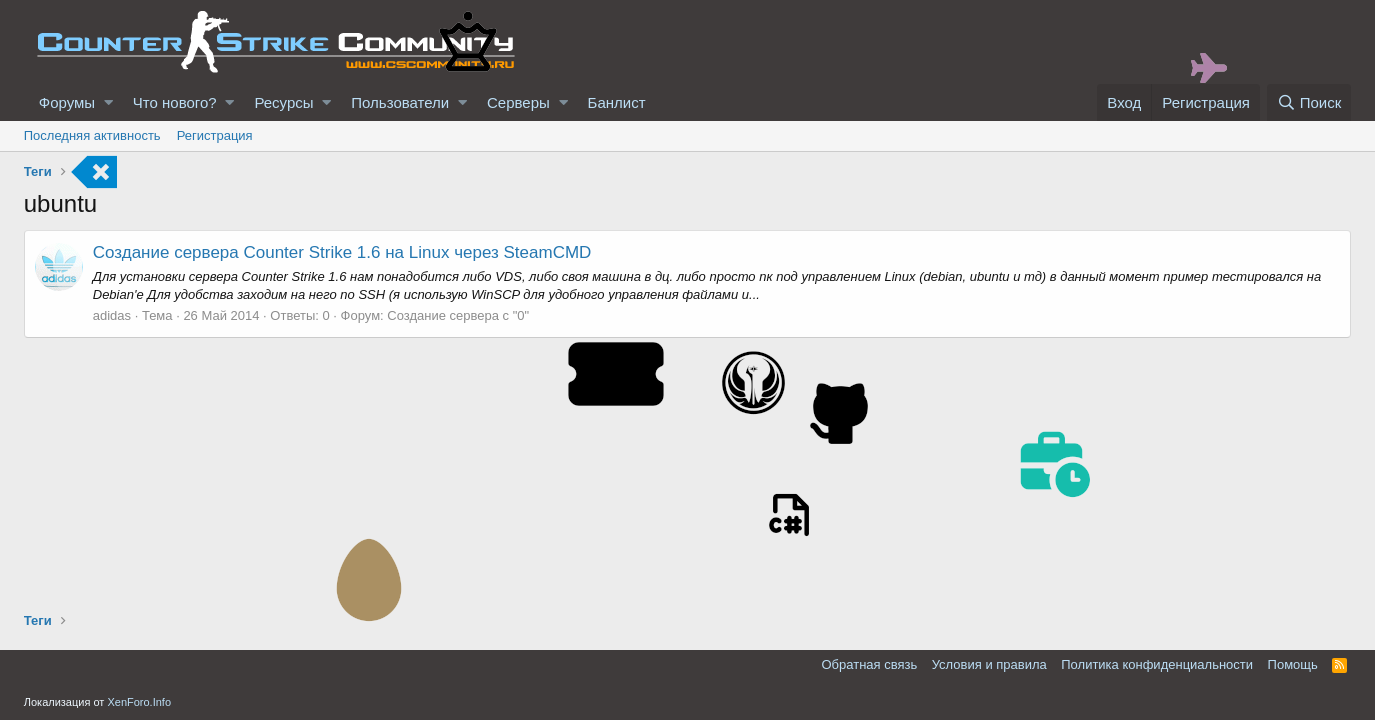  I want to click on view business hours or schedule, so click(1051, 462).